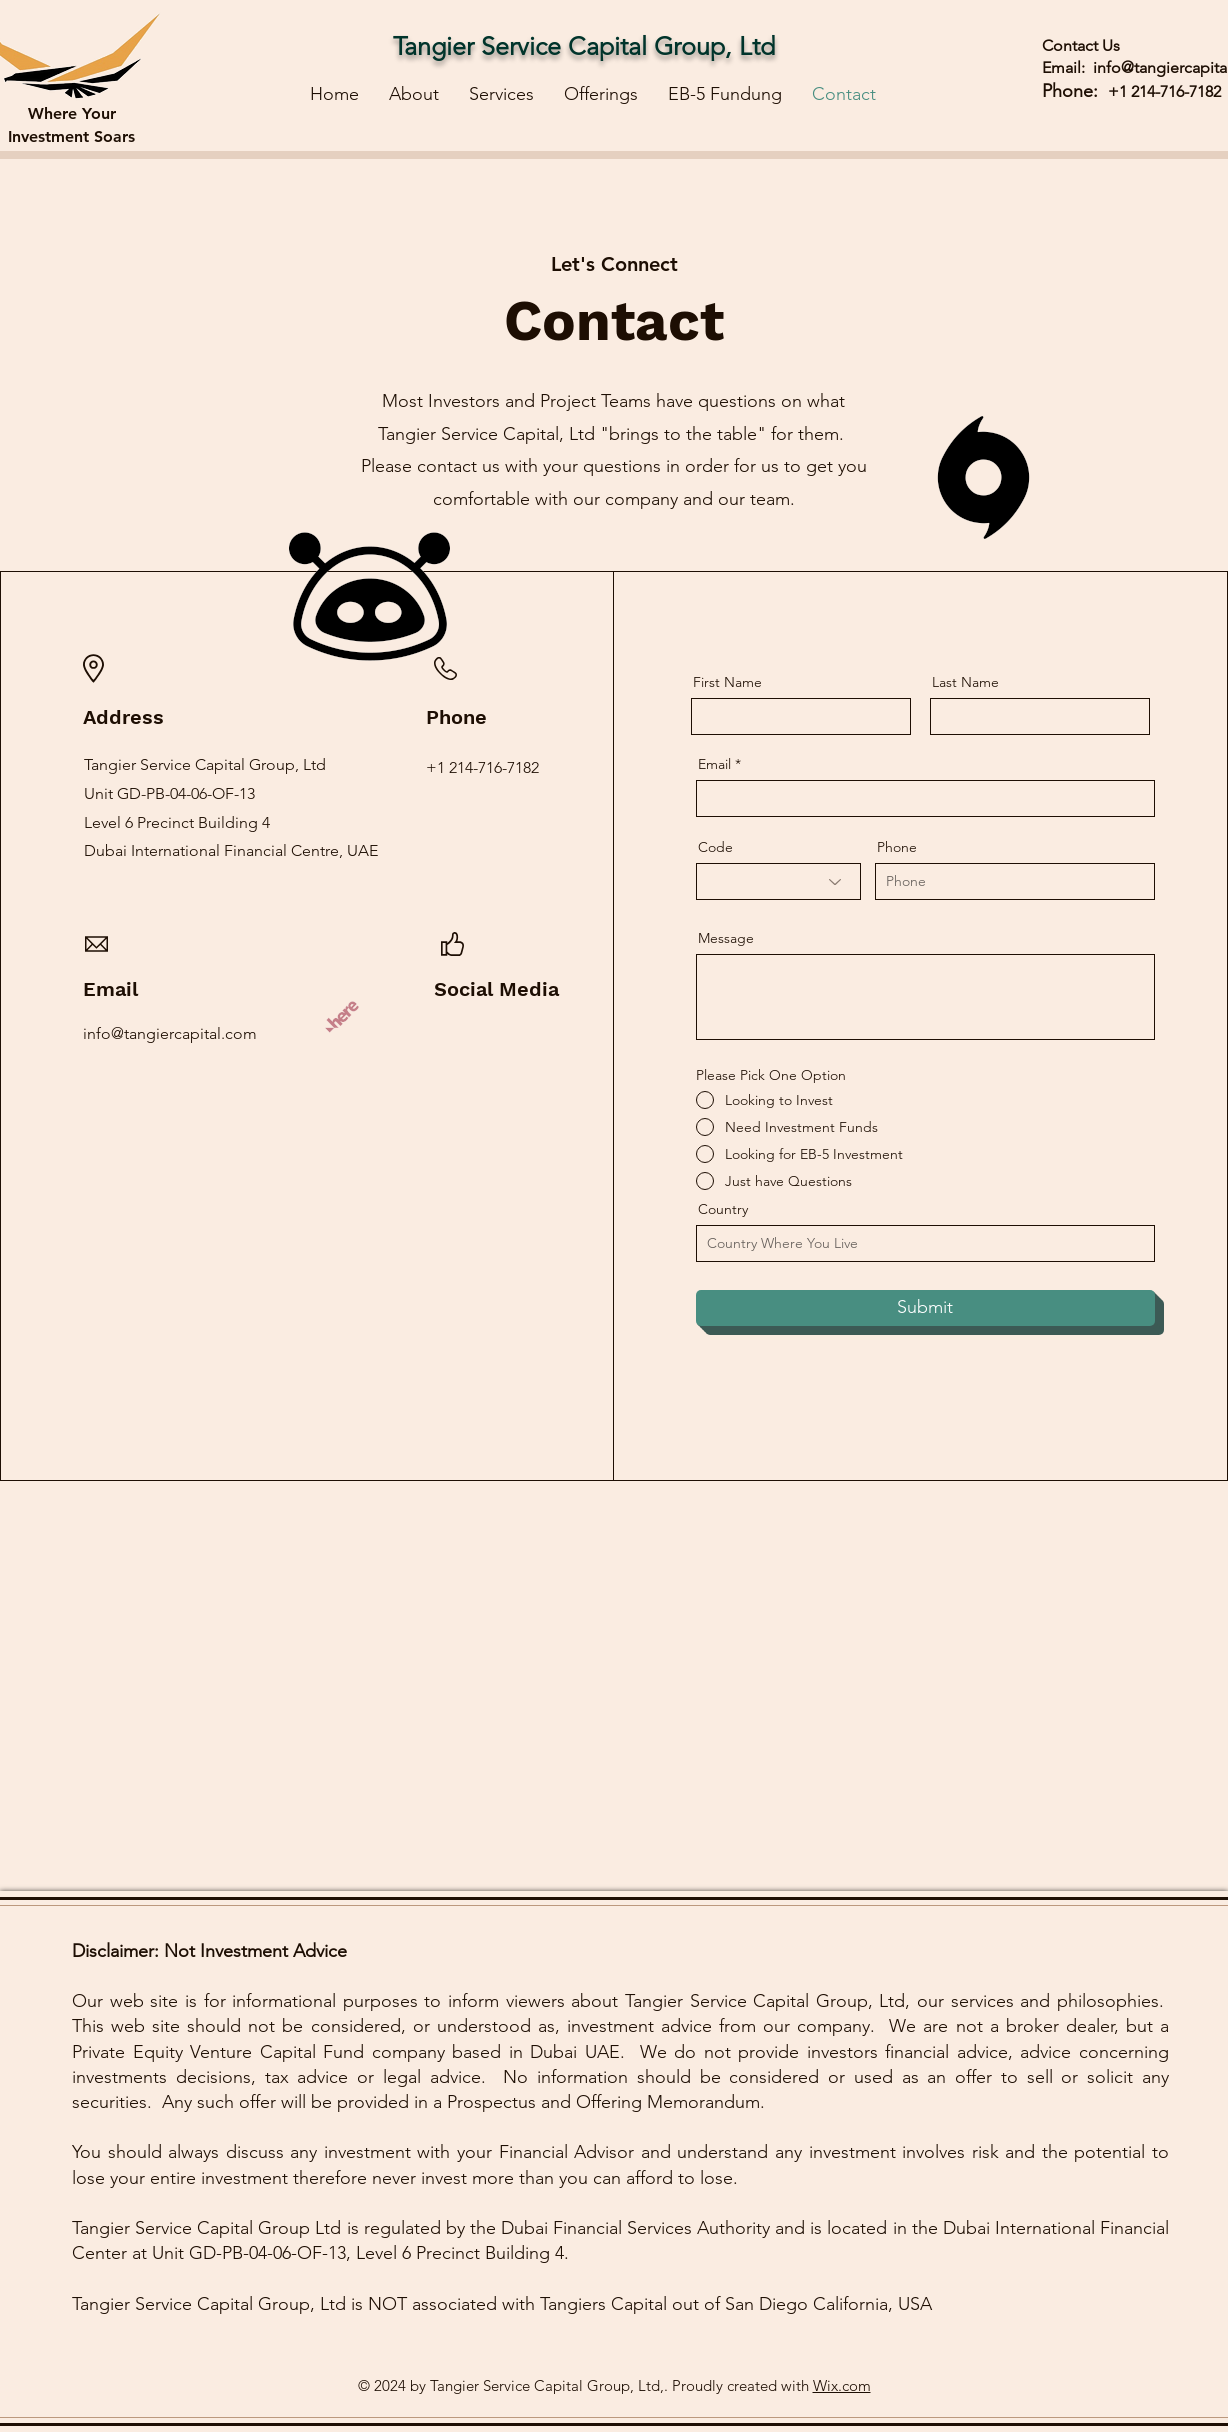 This screenshot has height=2432, width=1228. I want to click on alby browser extension logo, so click(369, 596).